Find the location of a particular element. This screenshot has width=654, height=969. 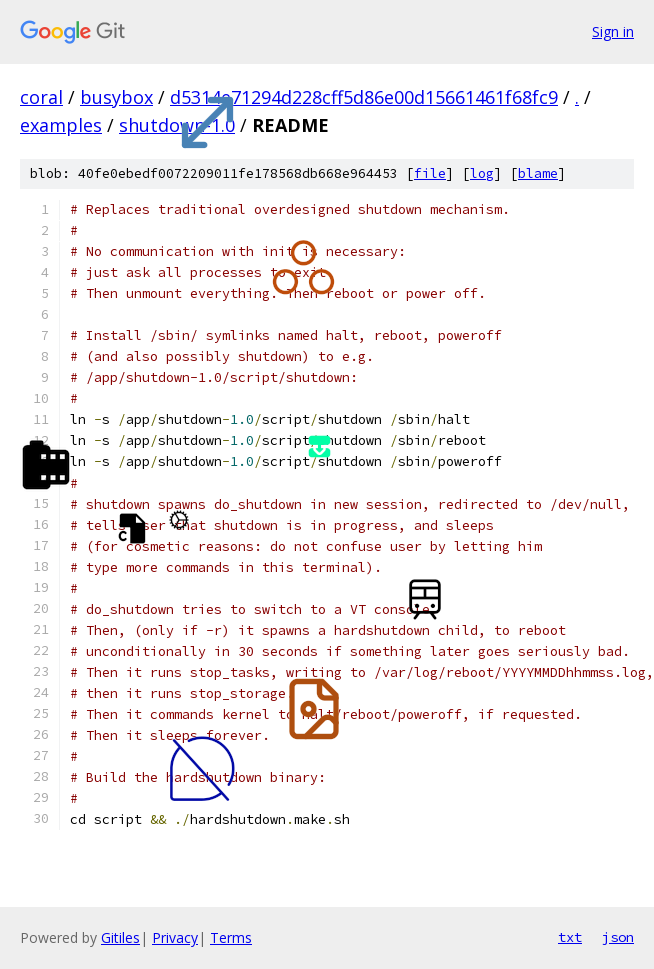

view image file is located at coordinates (314, 709).